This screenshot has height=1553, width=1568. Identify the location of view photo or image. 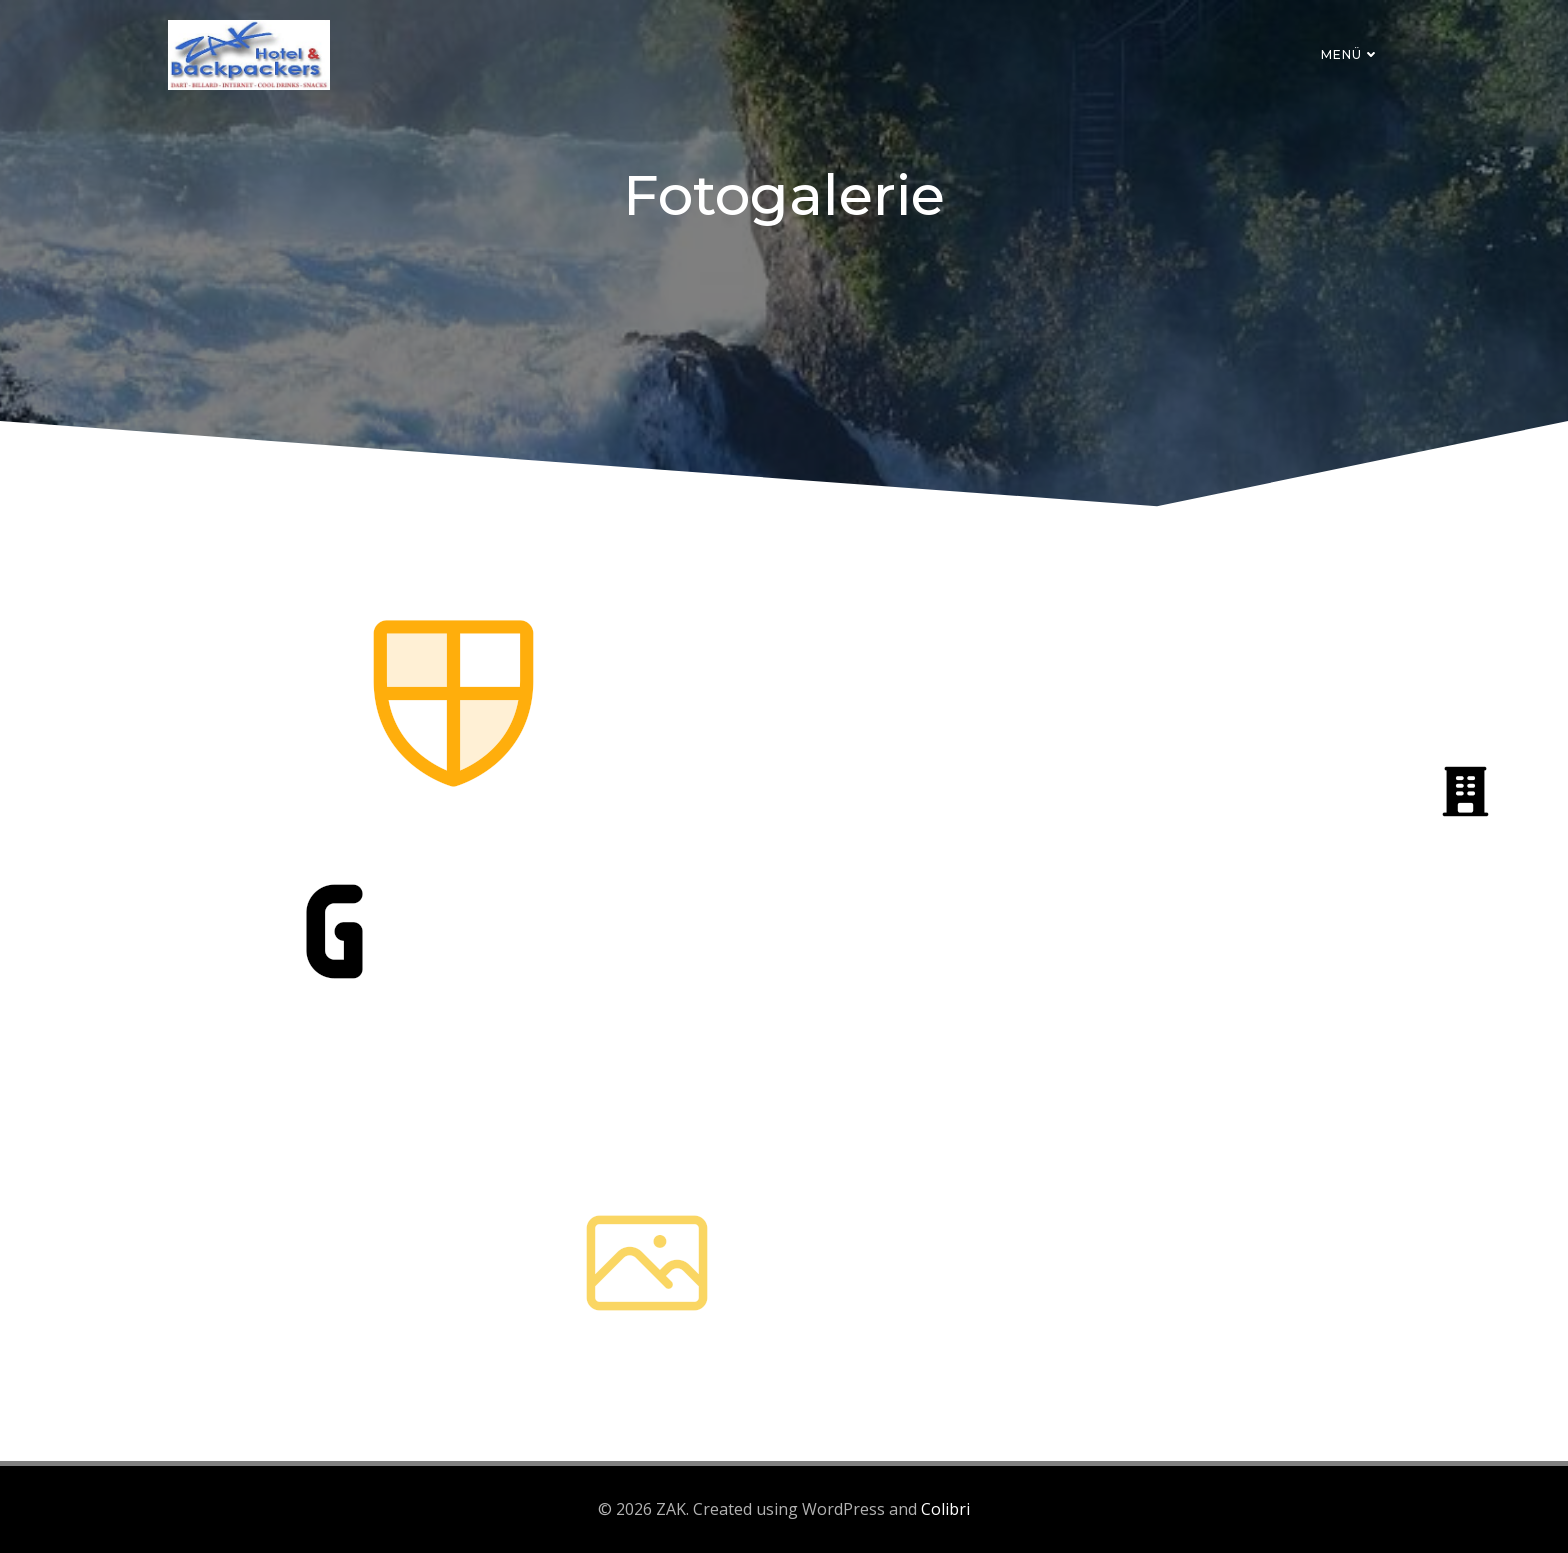
(647, 1263).